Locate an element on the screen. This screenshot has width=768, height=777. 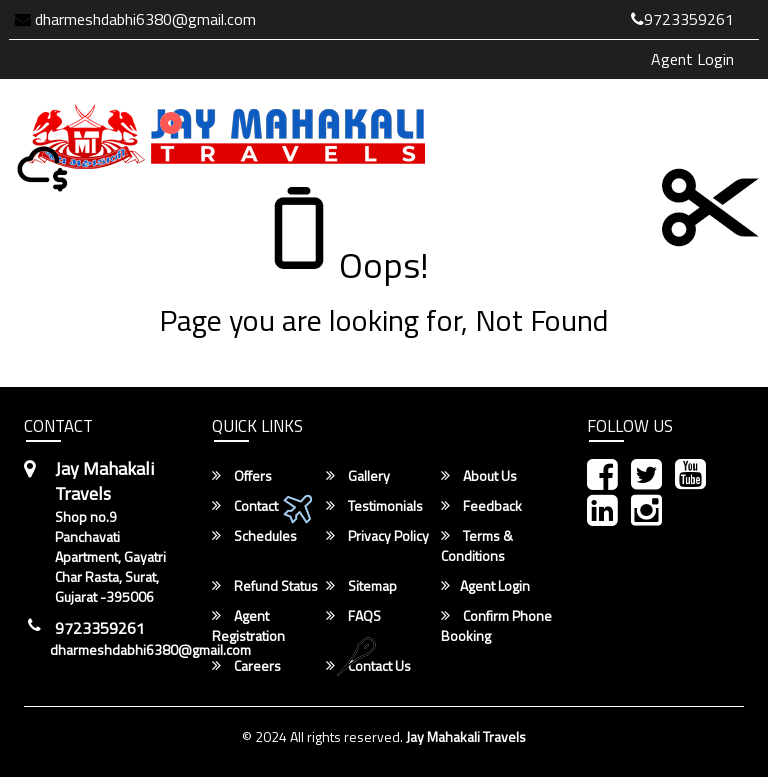
access sewing or crafting tools is located at coordinates (356, 656).